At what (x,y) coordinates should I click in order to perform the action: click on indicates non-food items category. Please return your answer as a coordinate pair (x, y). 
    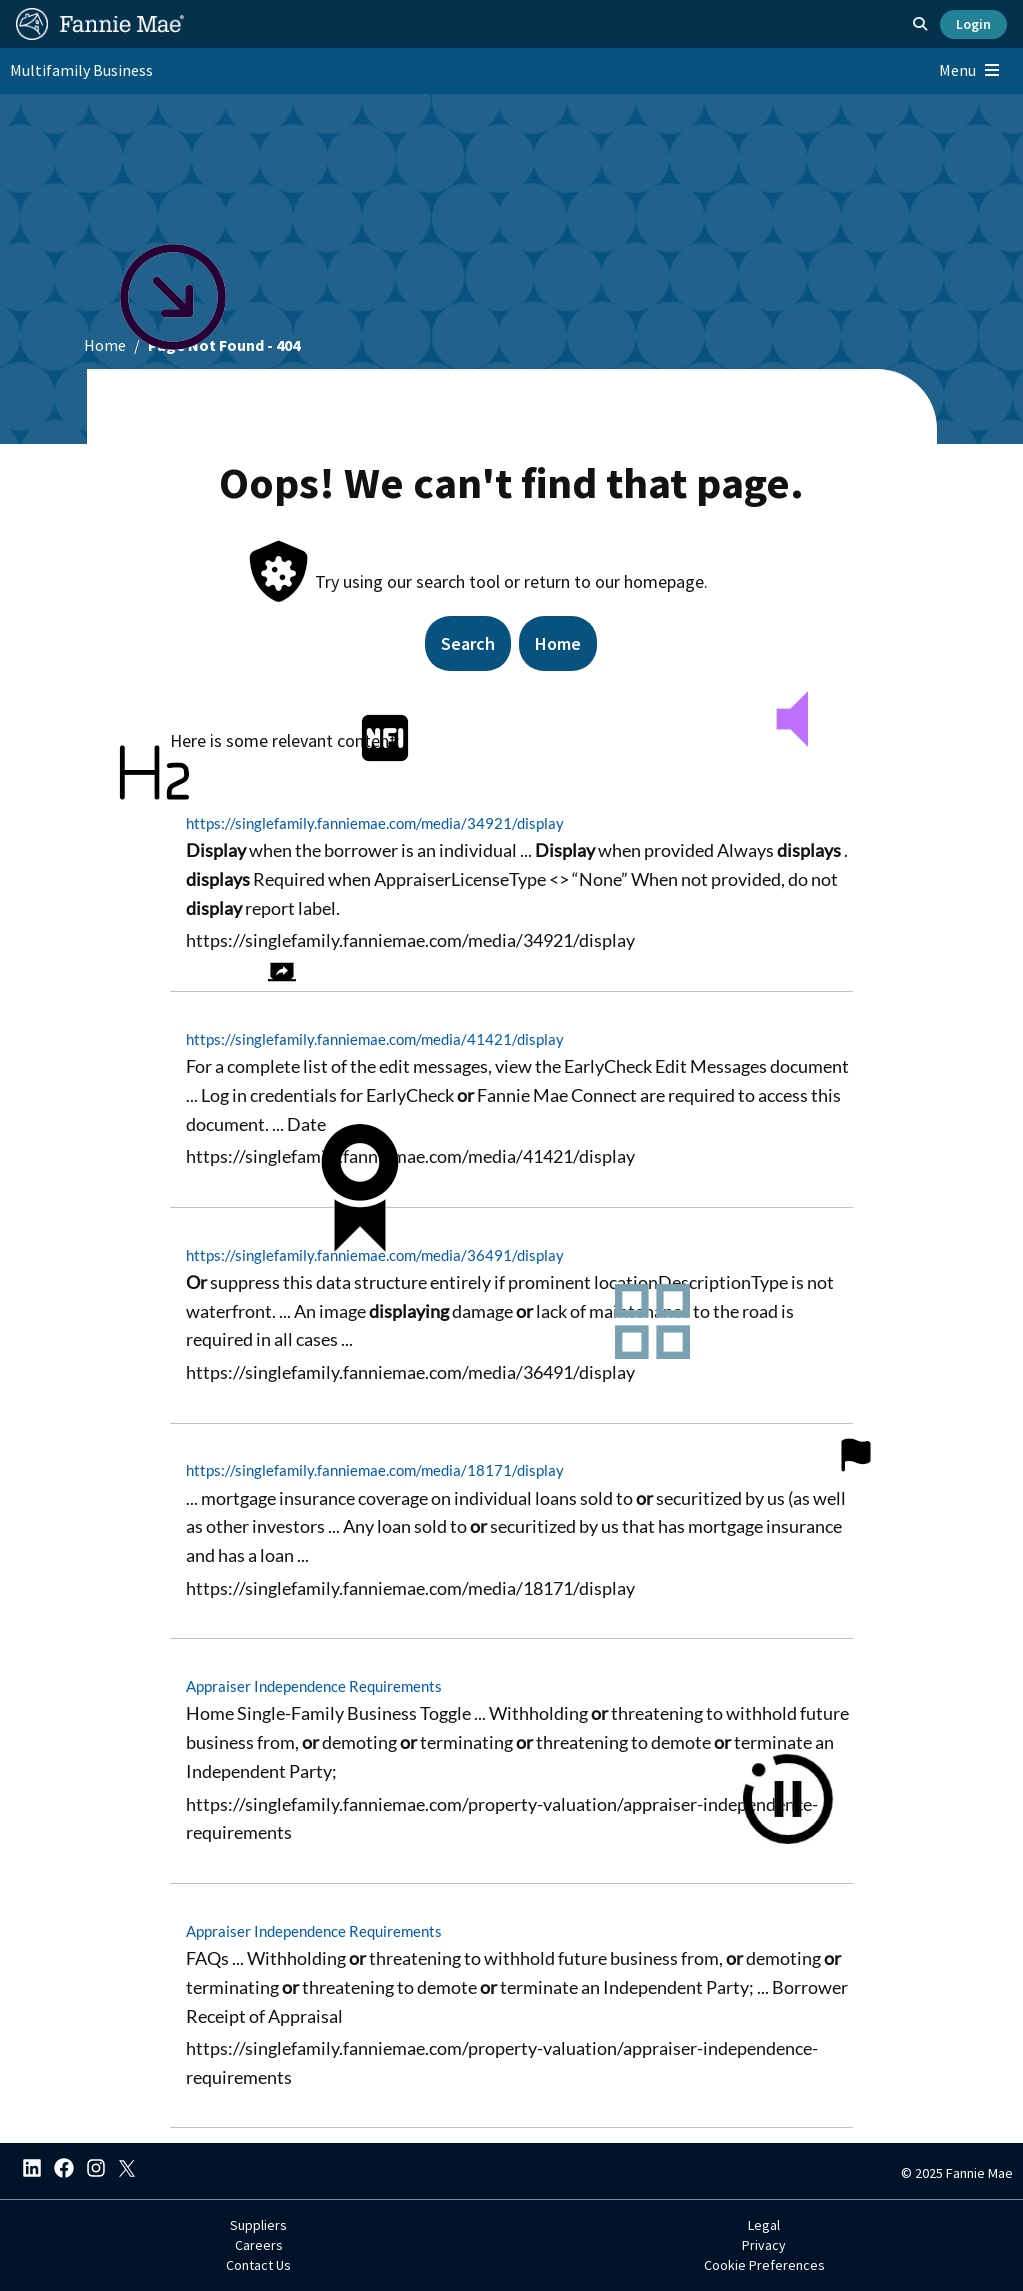
    Looking at the image, I should click on (385, 738).